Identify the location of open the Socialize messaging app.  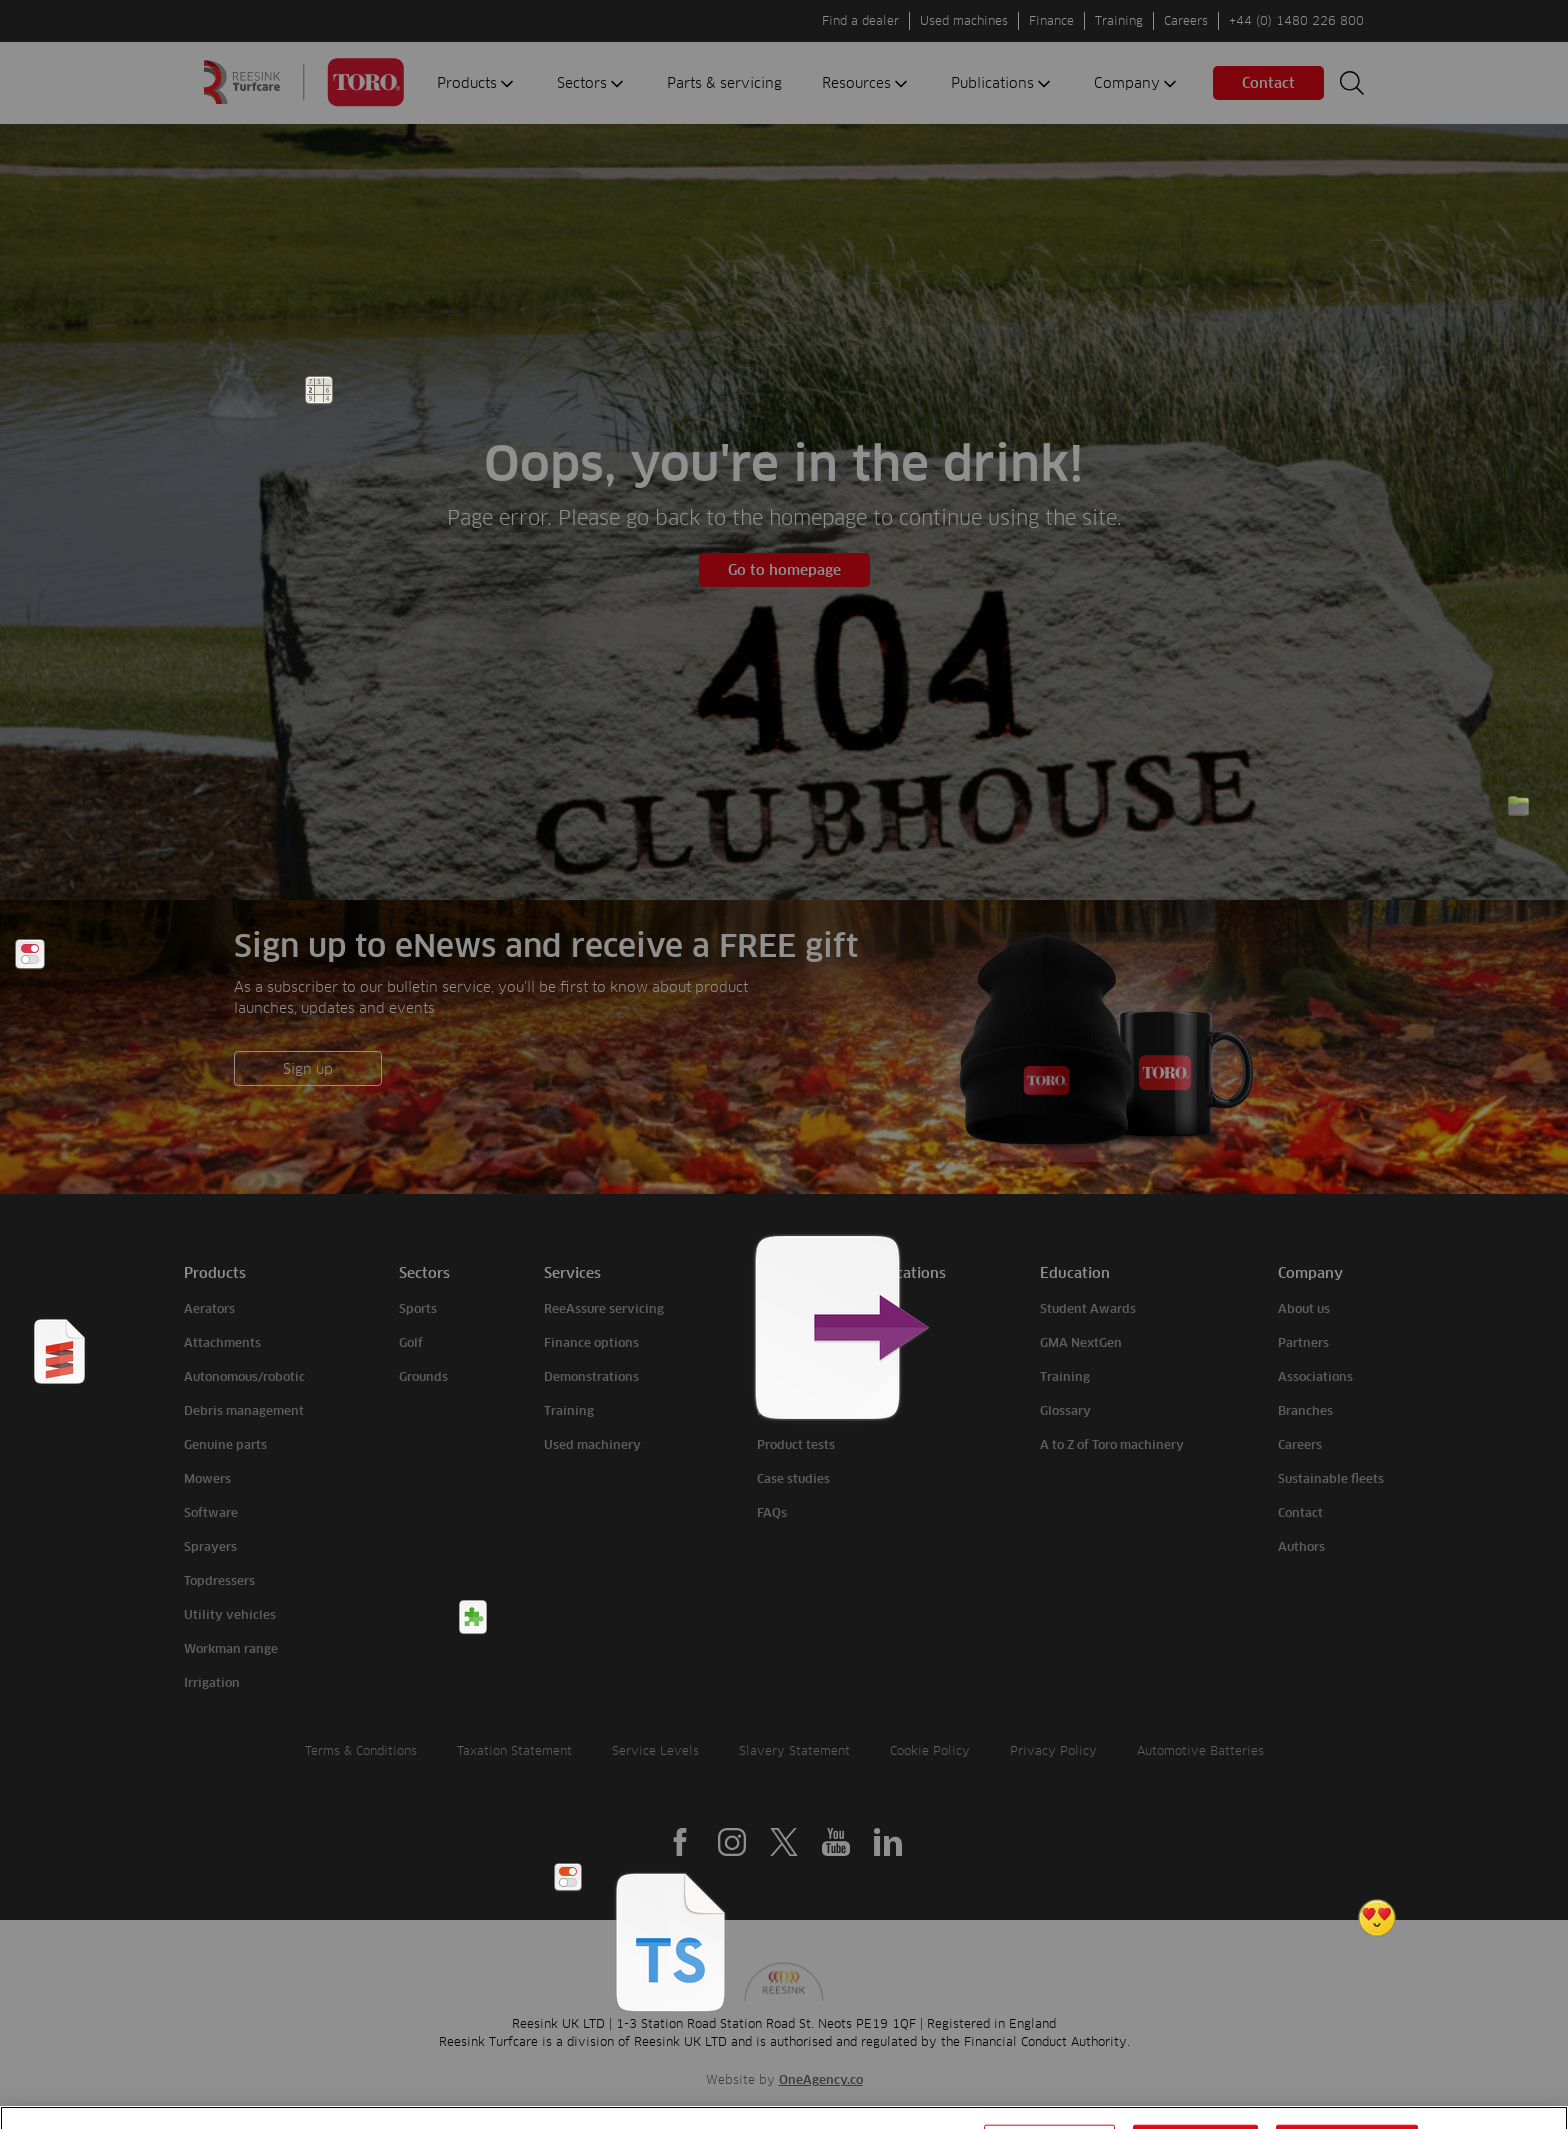
(1377, 1918).